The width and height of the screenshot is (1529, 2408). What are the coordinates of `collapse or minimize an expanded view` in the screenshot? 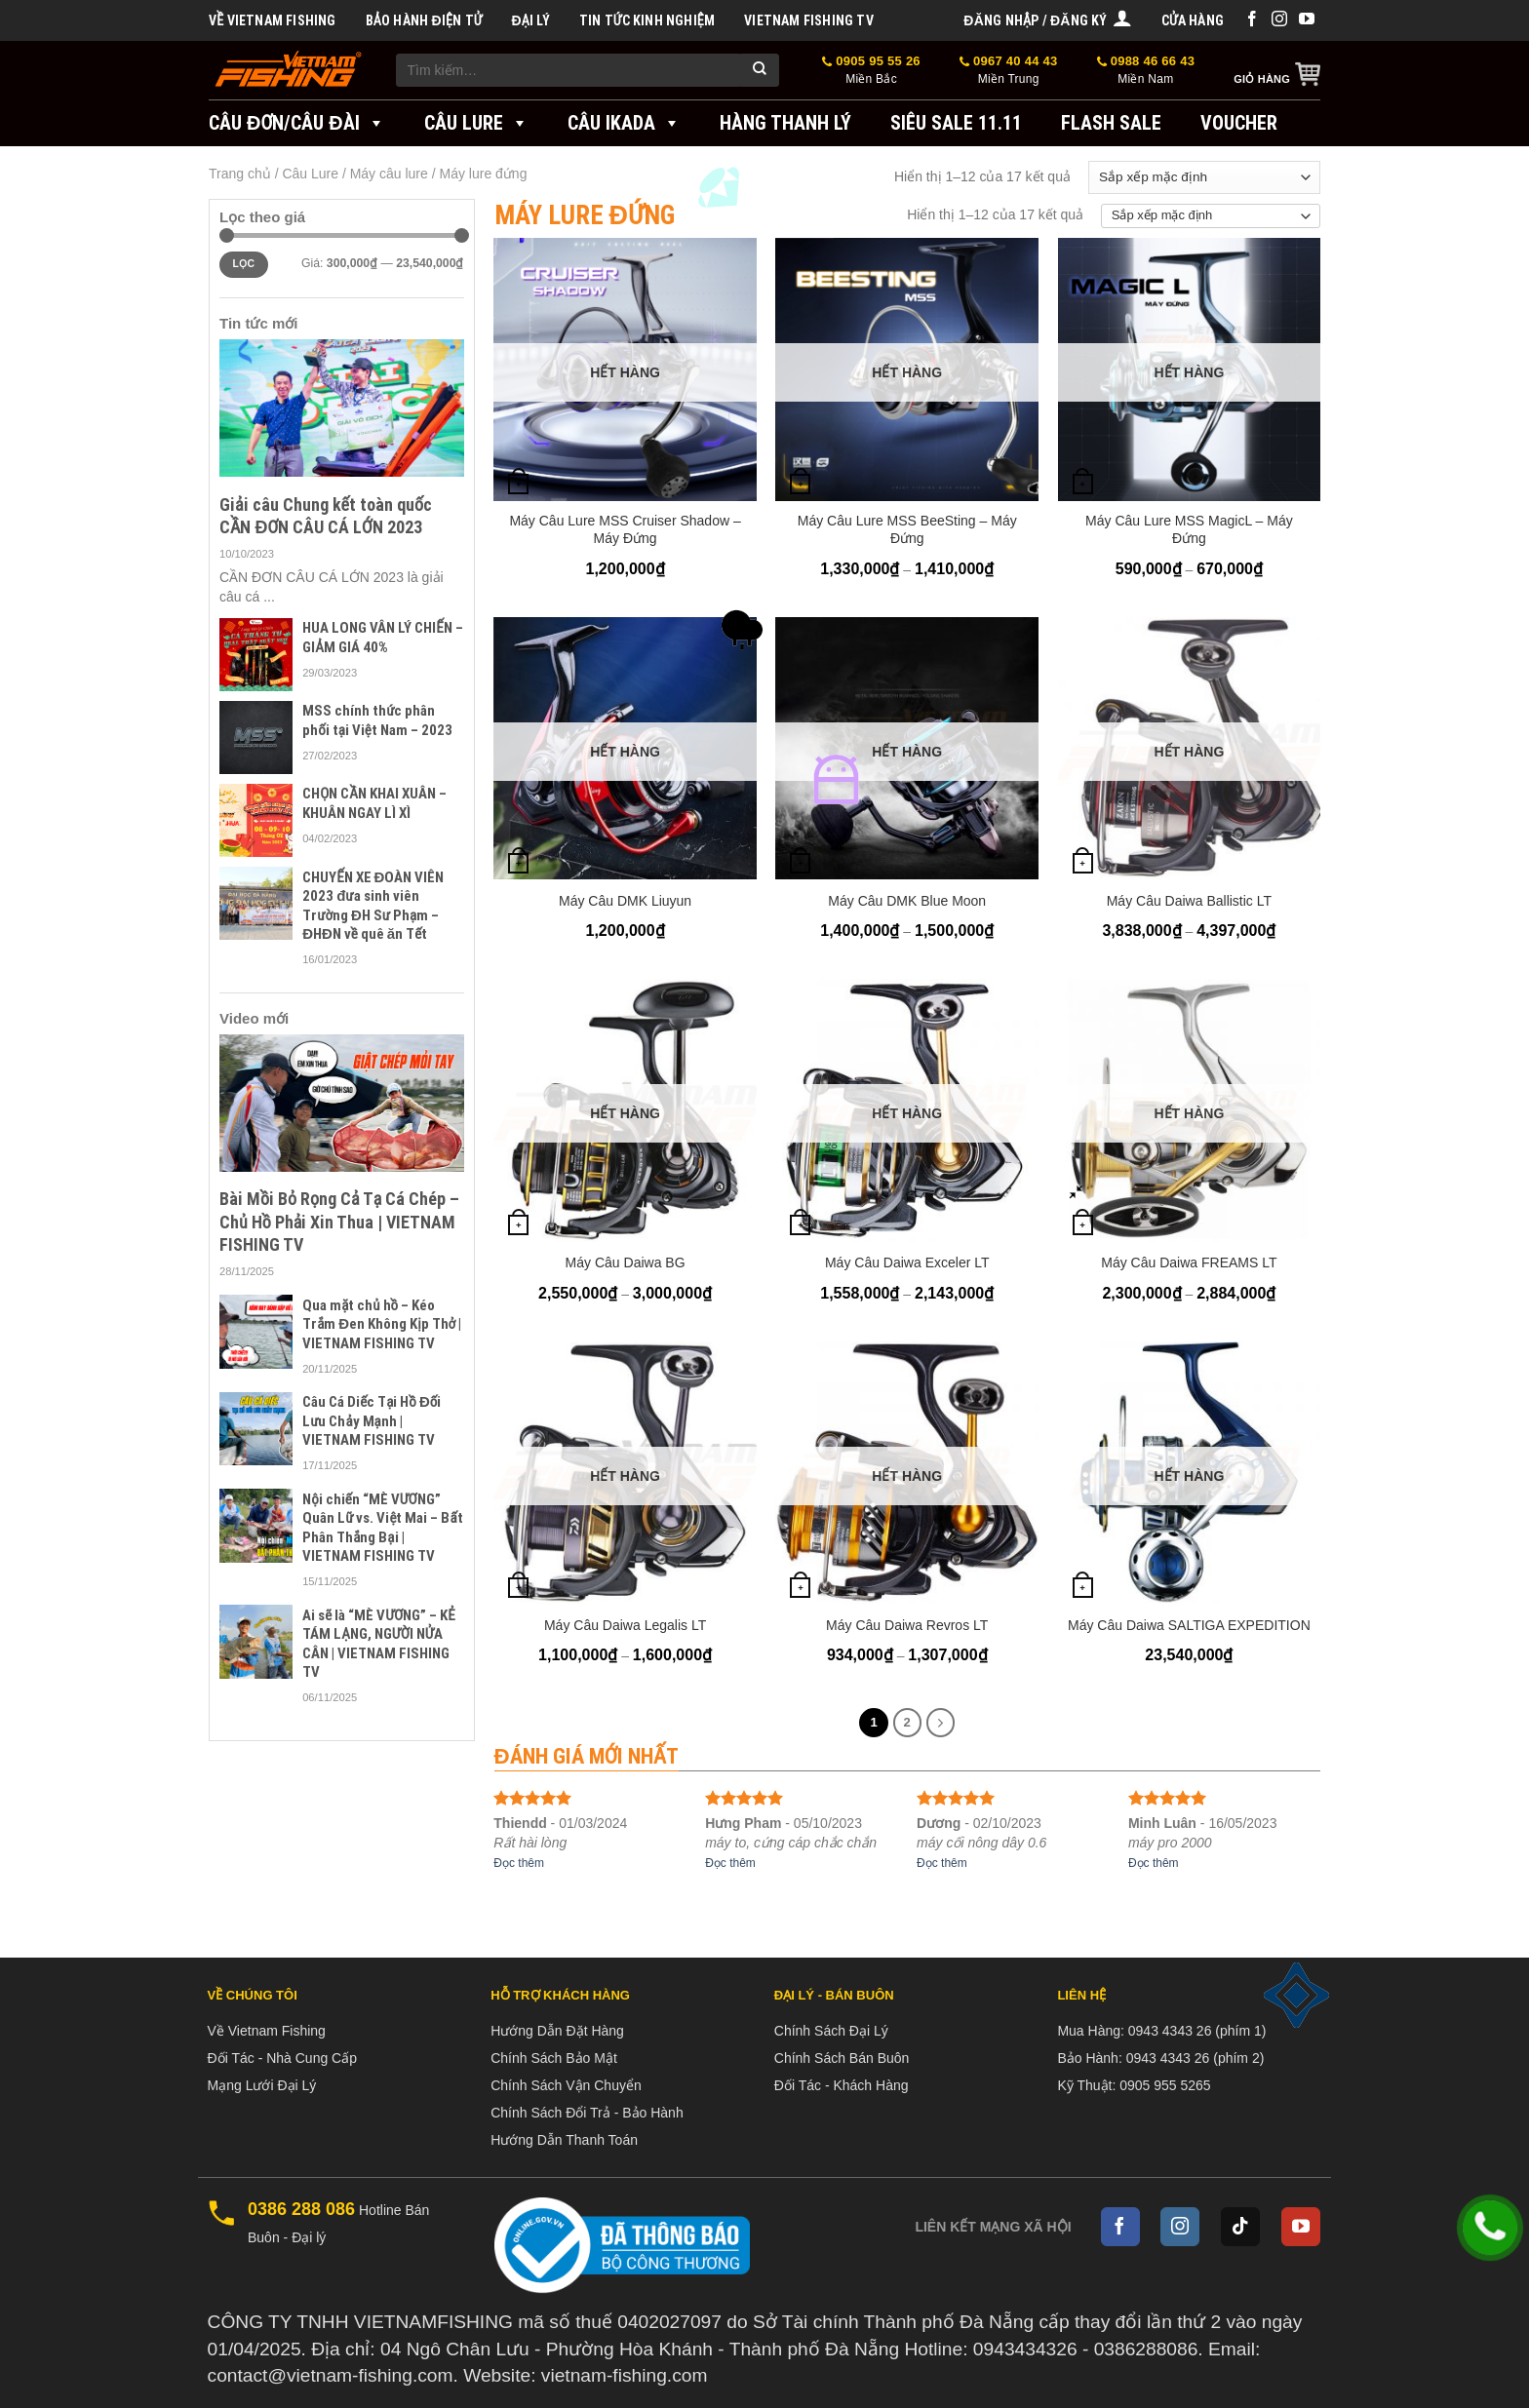 It's located at (1076, 1191).